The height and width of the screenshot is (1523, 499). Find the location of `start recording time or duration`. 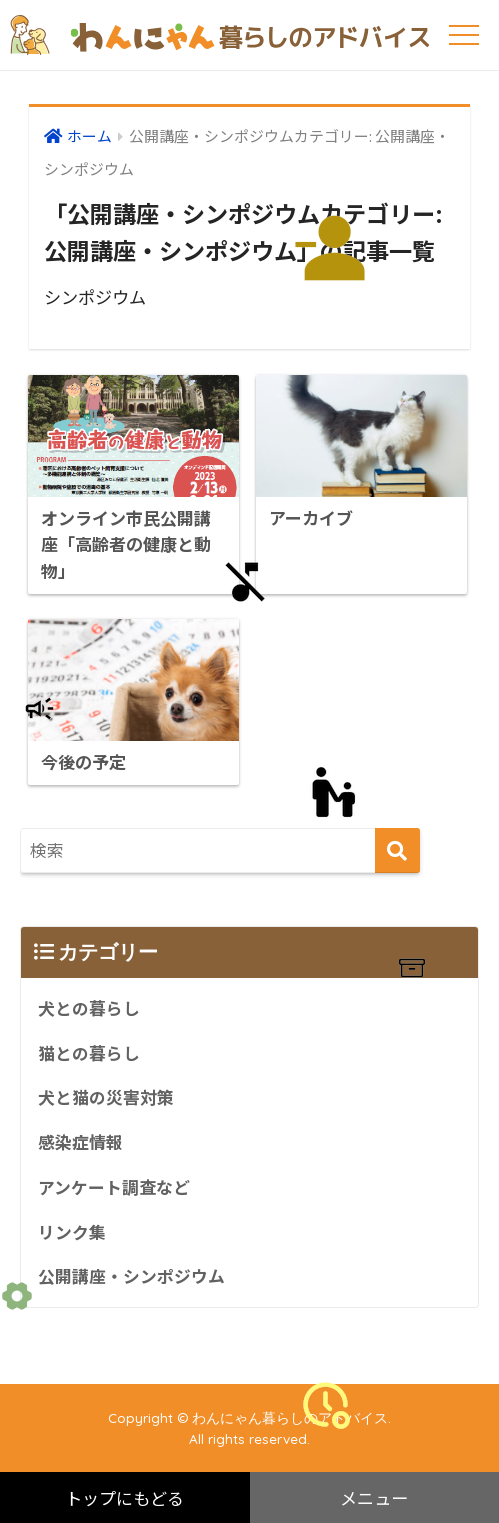

start recording time or duration is located at coordinates (325, 1404).